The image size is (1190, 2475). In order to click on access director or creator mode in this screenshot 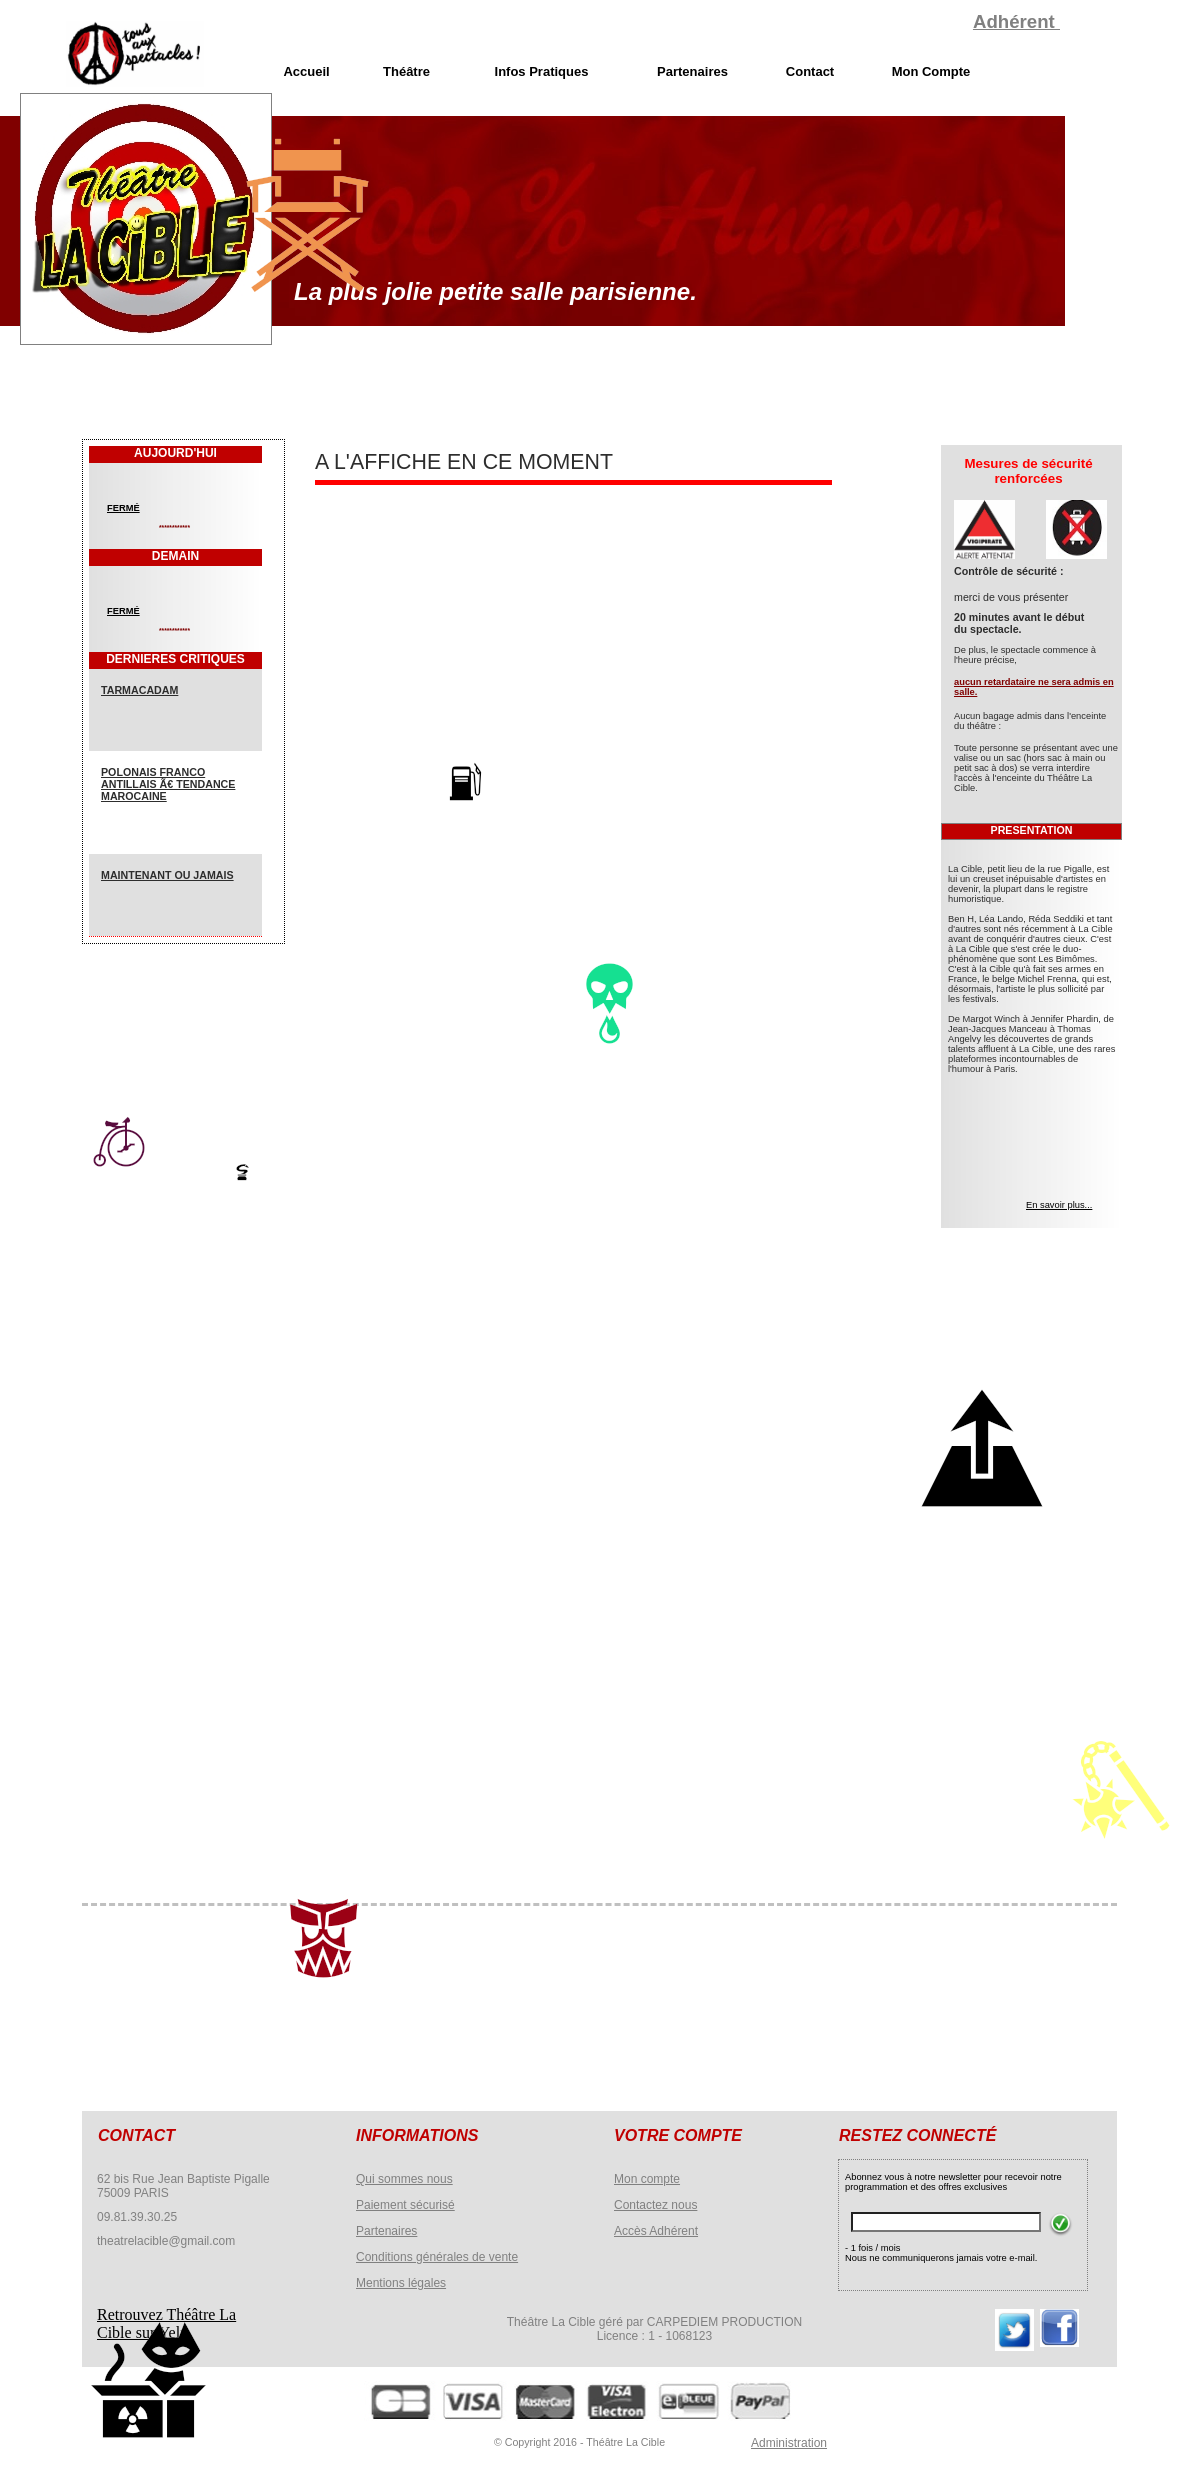, I will do `click(307, 215)`.